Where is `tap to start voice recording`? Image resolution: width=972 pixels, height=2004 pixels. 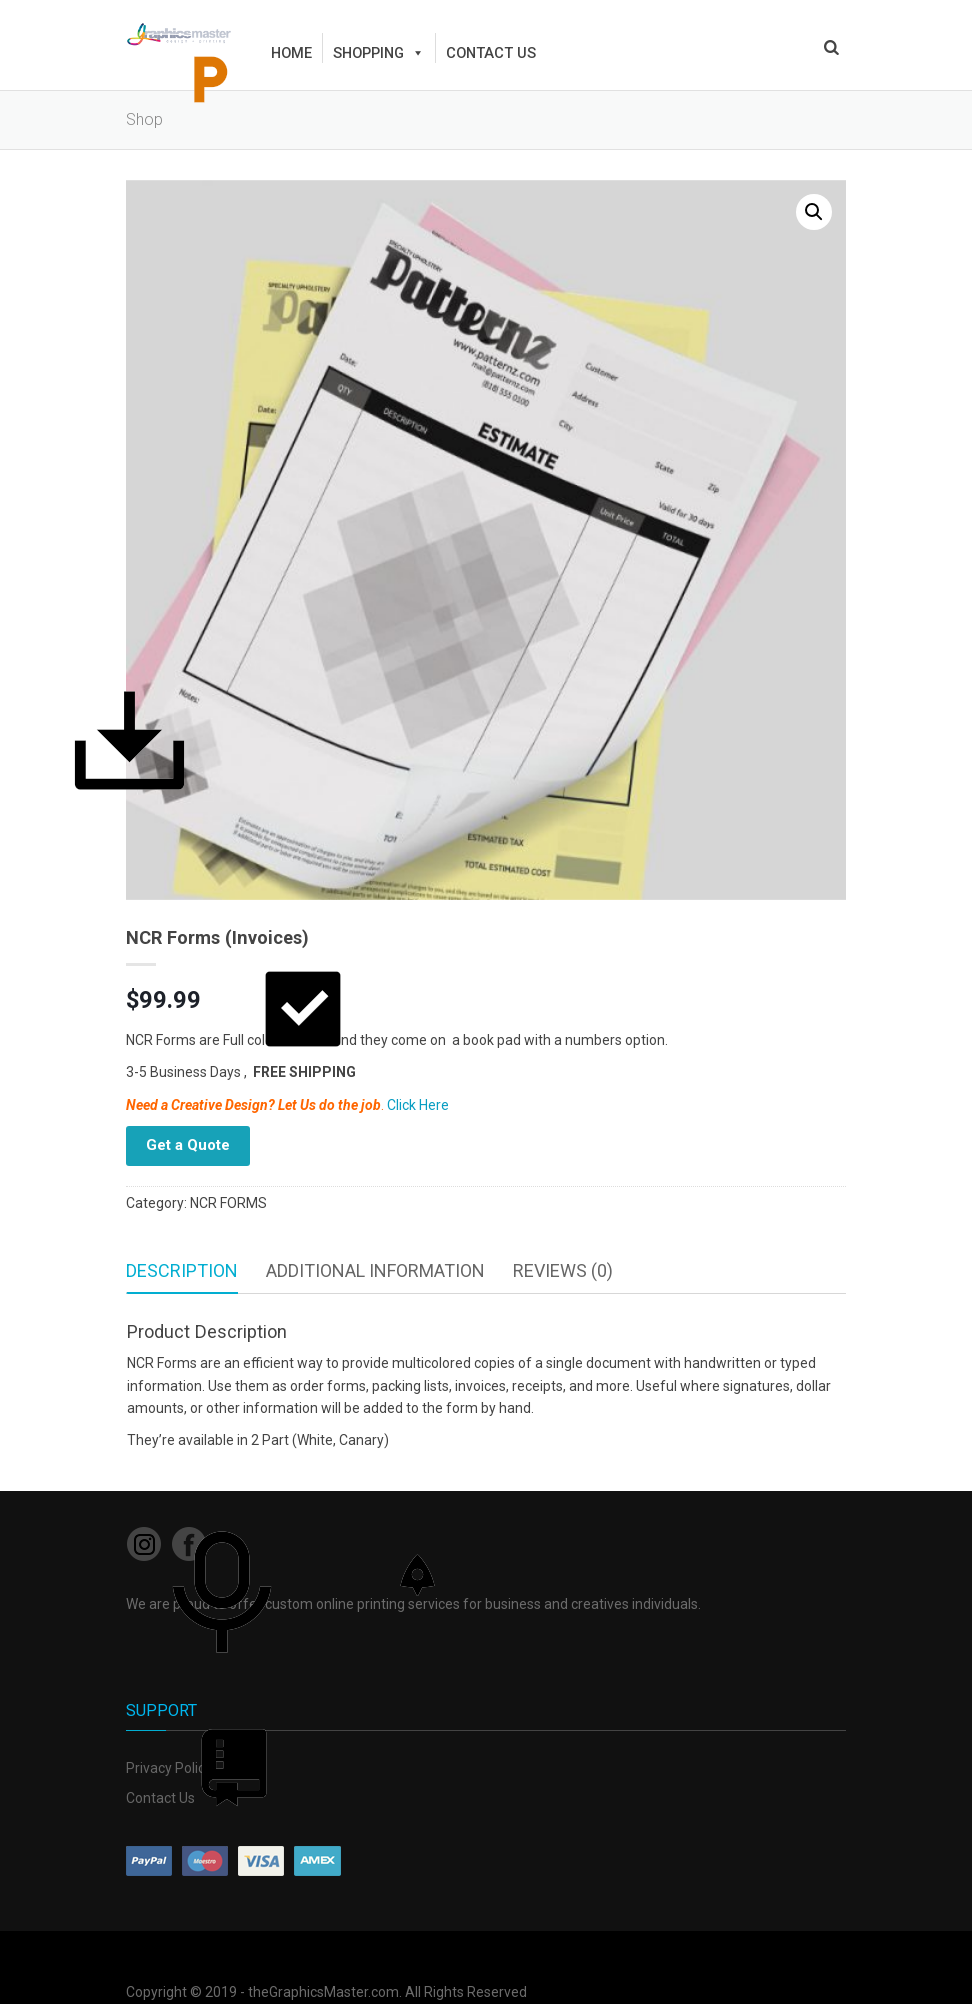 tap to start voice recording is located at coordinates (222, 1592).